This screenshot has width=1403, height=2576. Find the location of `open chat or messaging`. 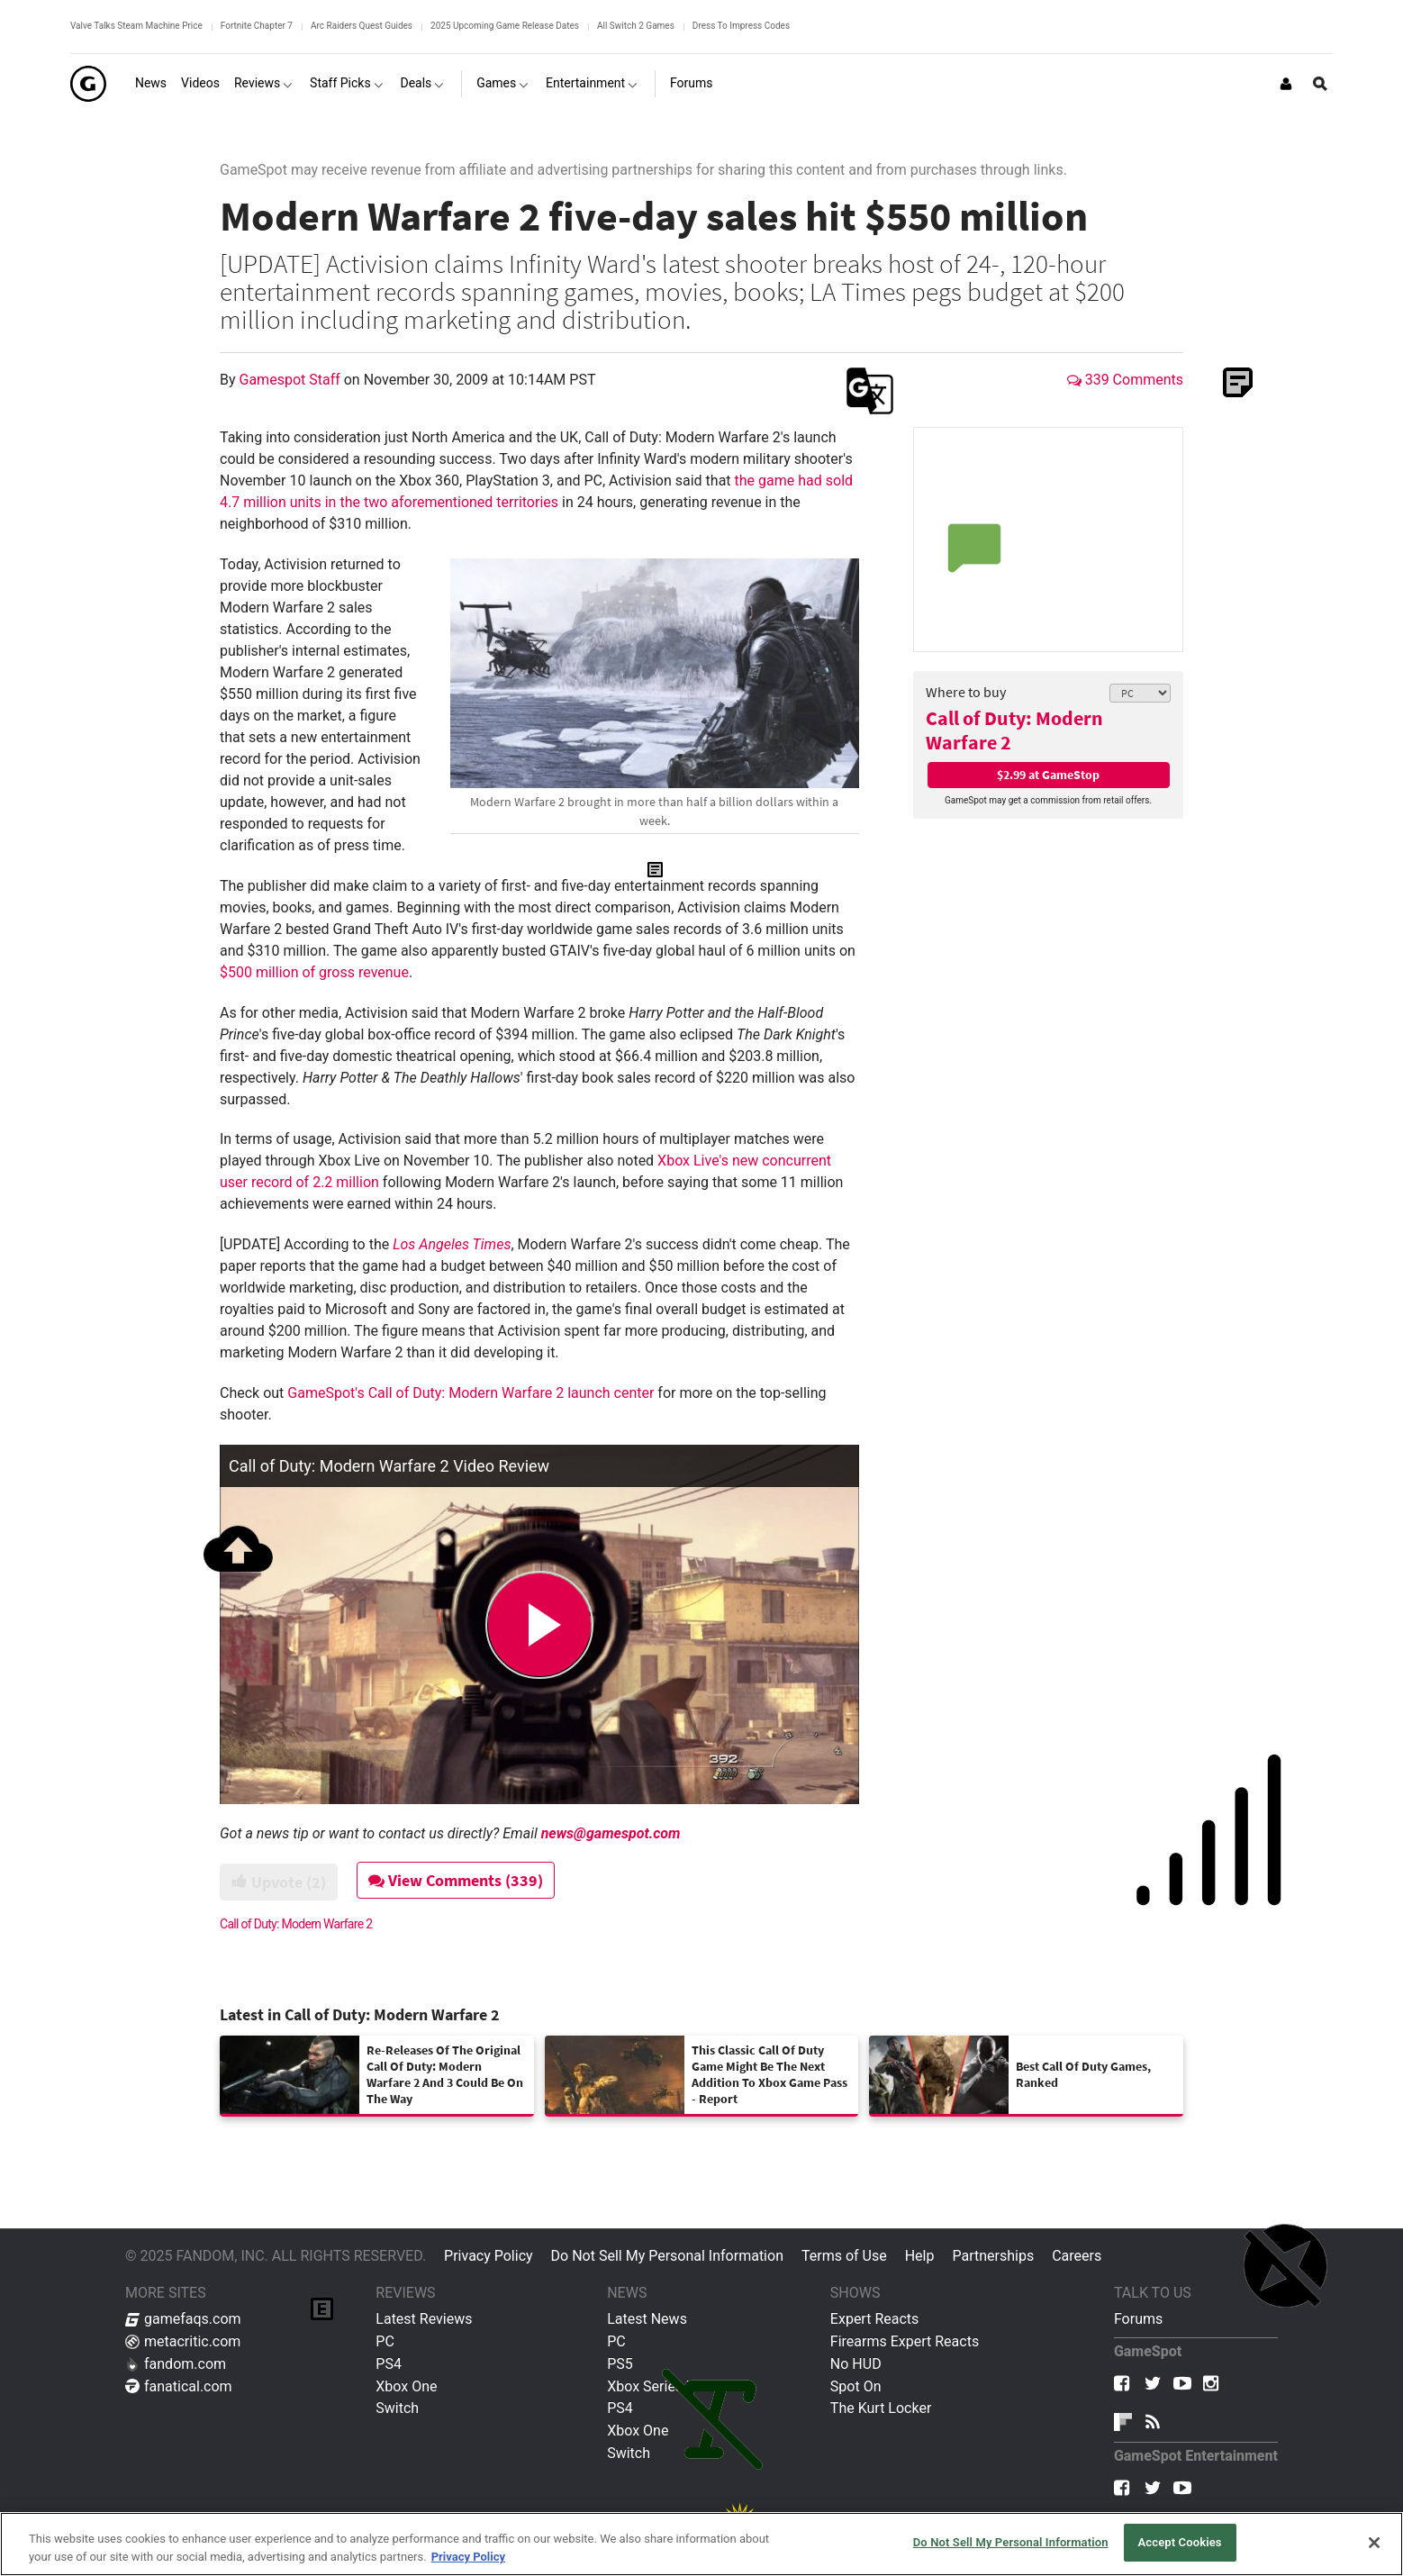

open chat or messaging is located at coordinates (974, 544).